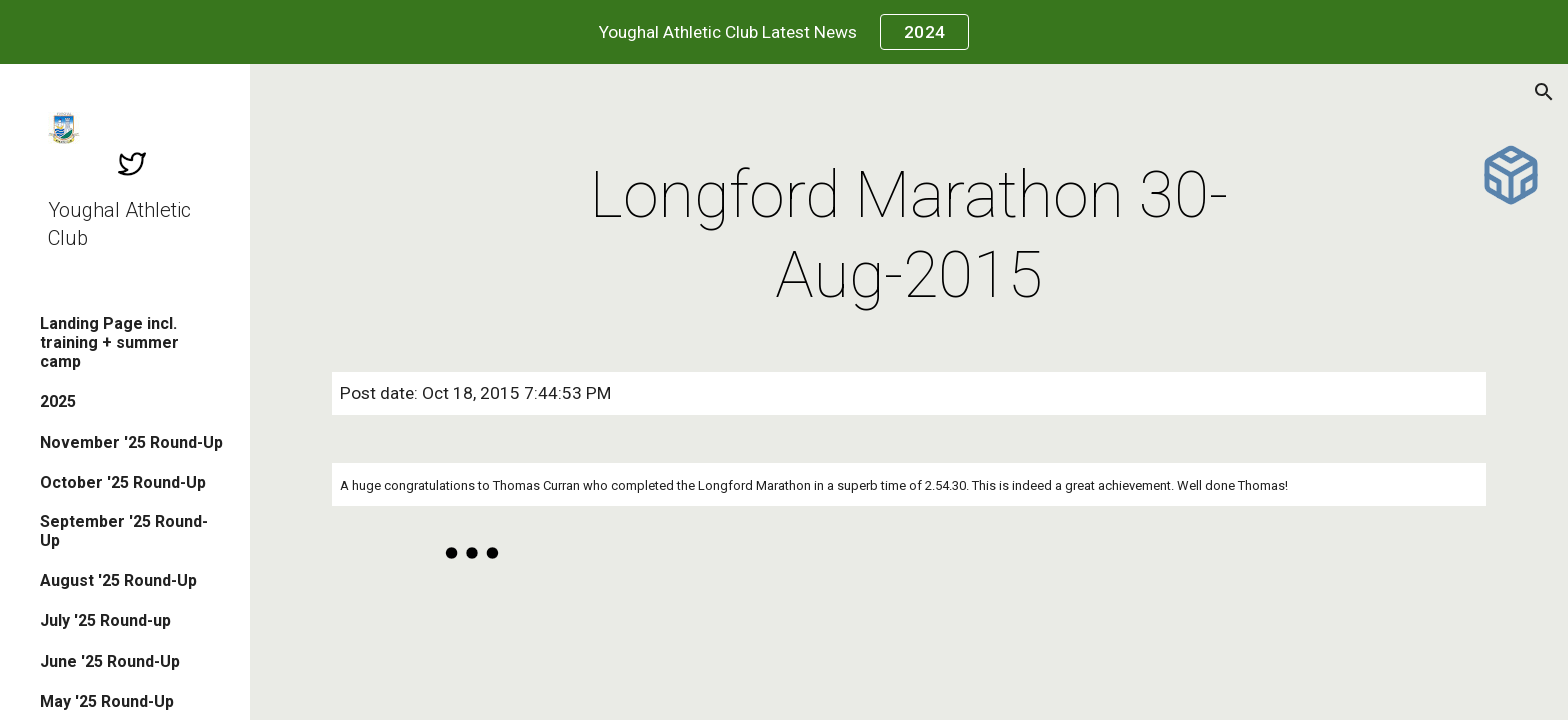 Image resolution: width=1568 pixels, height=720 pixels. I want to click on open codesandbox development environment, so click(1511, 175).